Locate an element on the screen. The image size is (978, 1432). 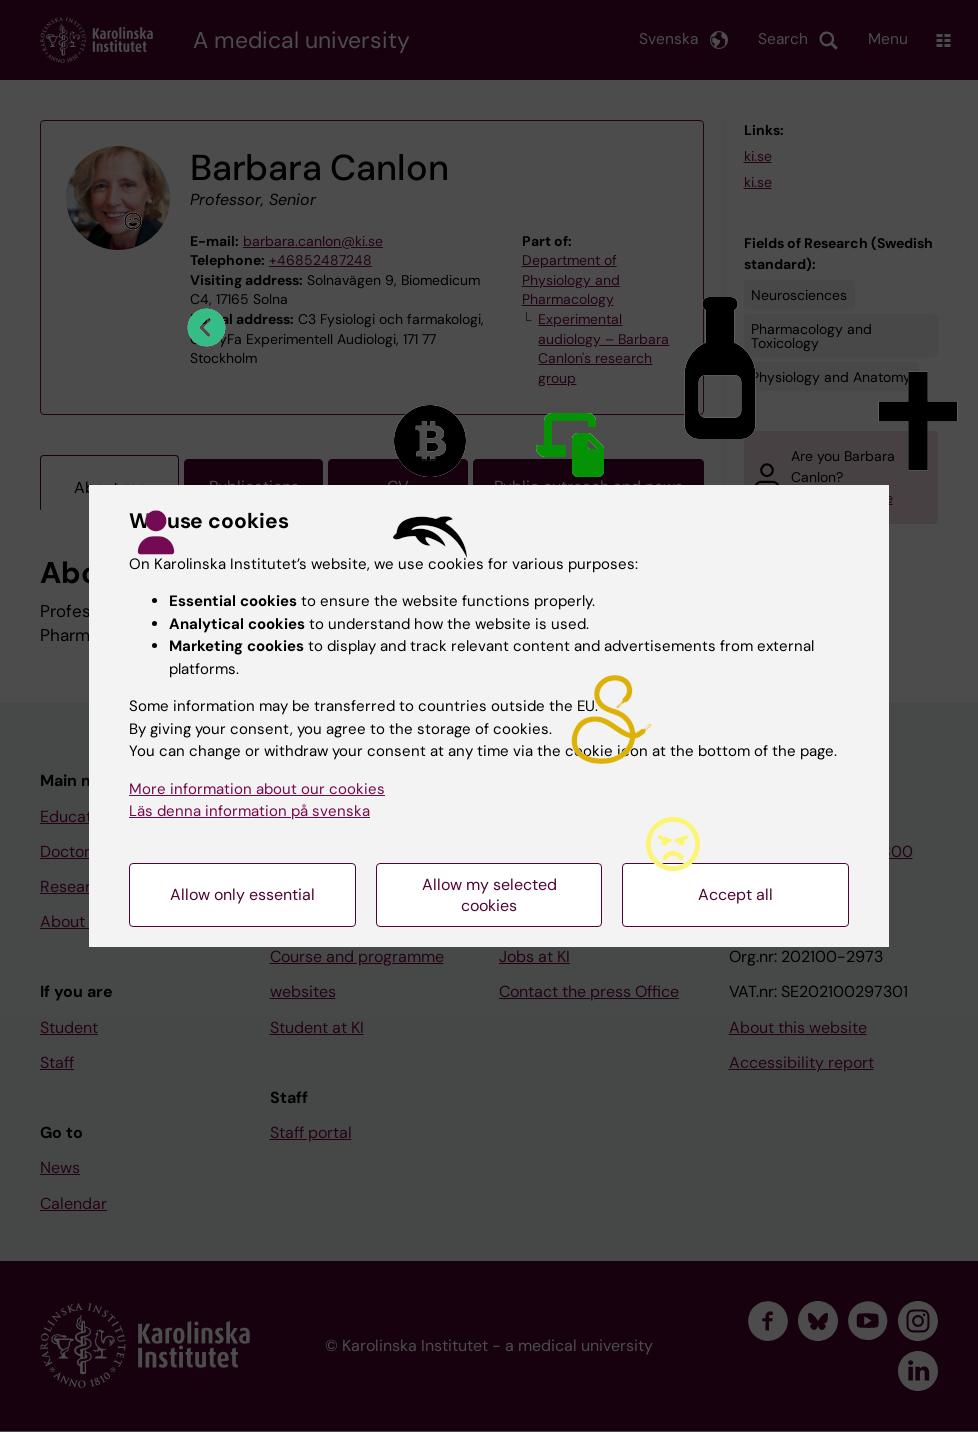
dolphin emulator logo is located at coordinates (430, 537).